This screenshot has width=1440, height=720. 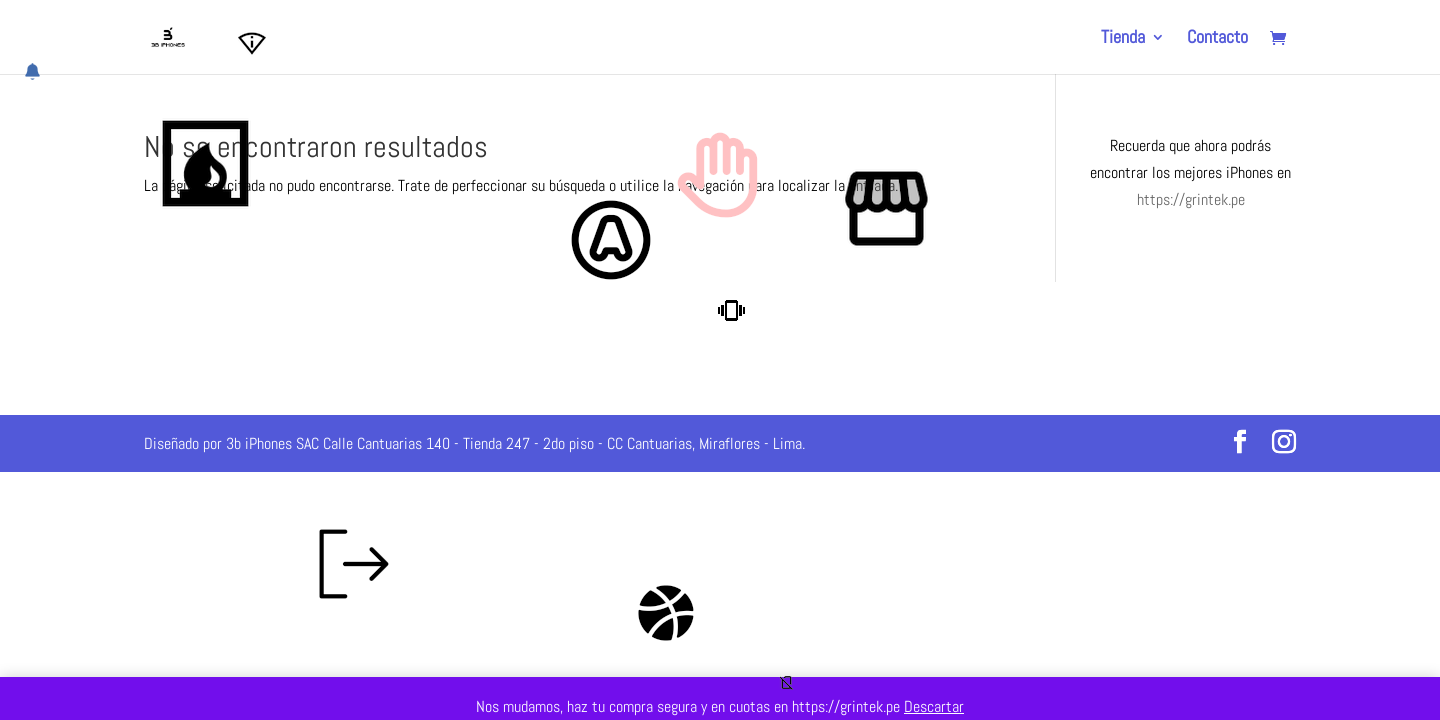 I want to click on sign out of your account, so click(x=351, y=564).